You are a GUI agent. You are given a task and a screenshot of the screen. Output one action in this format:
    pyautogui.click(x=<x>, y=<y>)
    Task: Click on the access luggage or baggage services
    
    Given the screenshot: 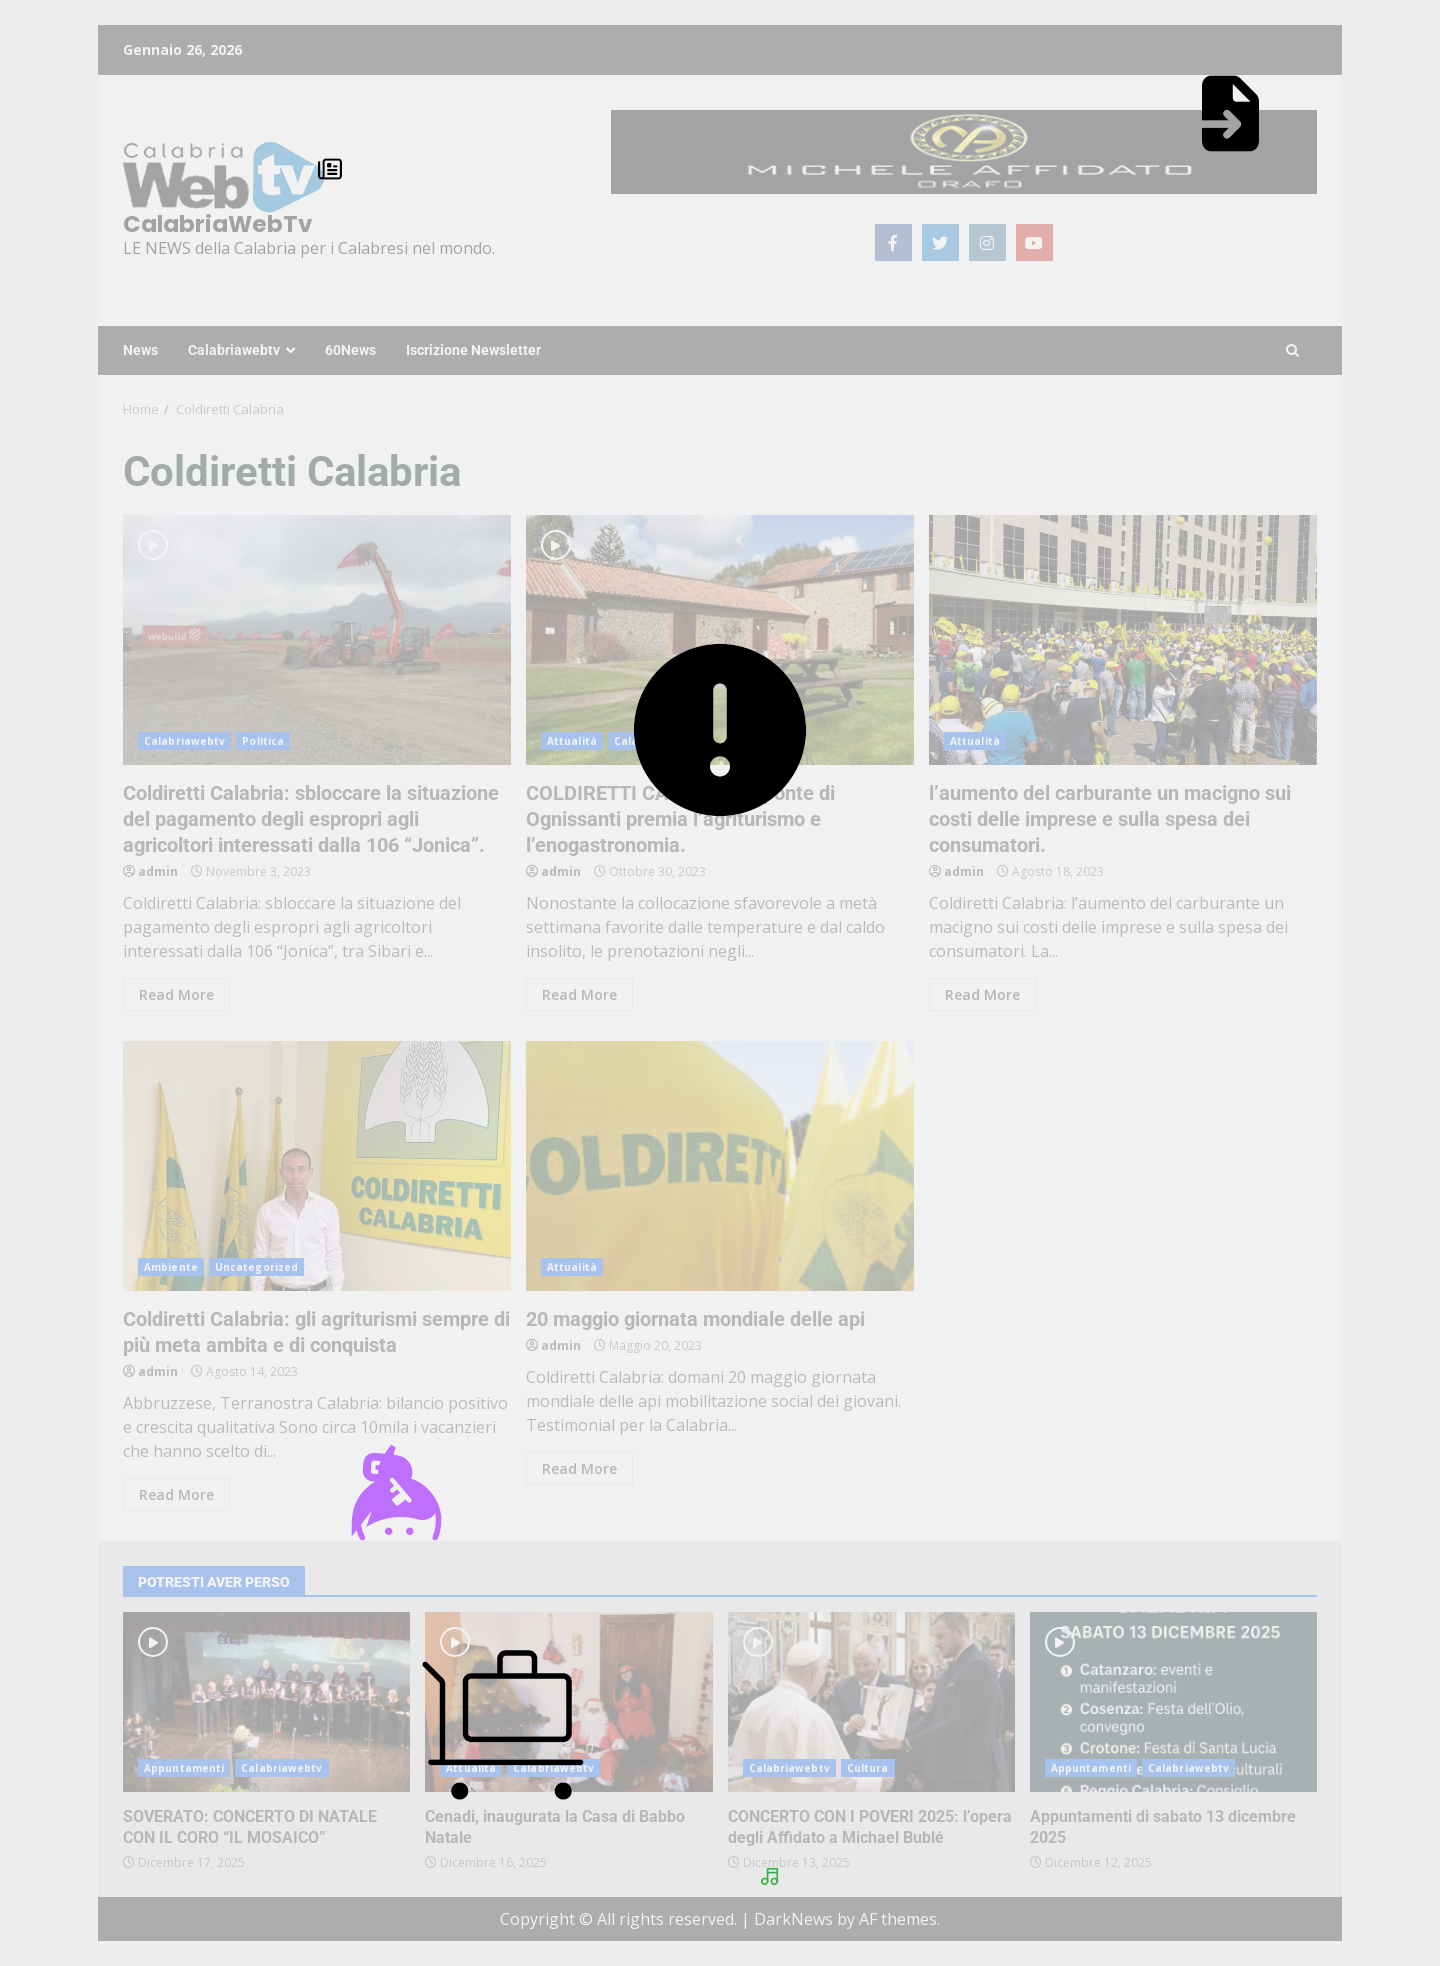 What is the action you would take?
    pyautogui.click(x=500, y=1722)
    